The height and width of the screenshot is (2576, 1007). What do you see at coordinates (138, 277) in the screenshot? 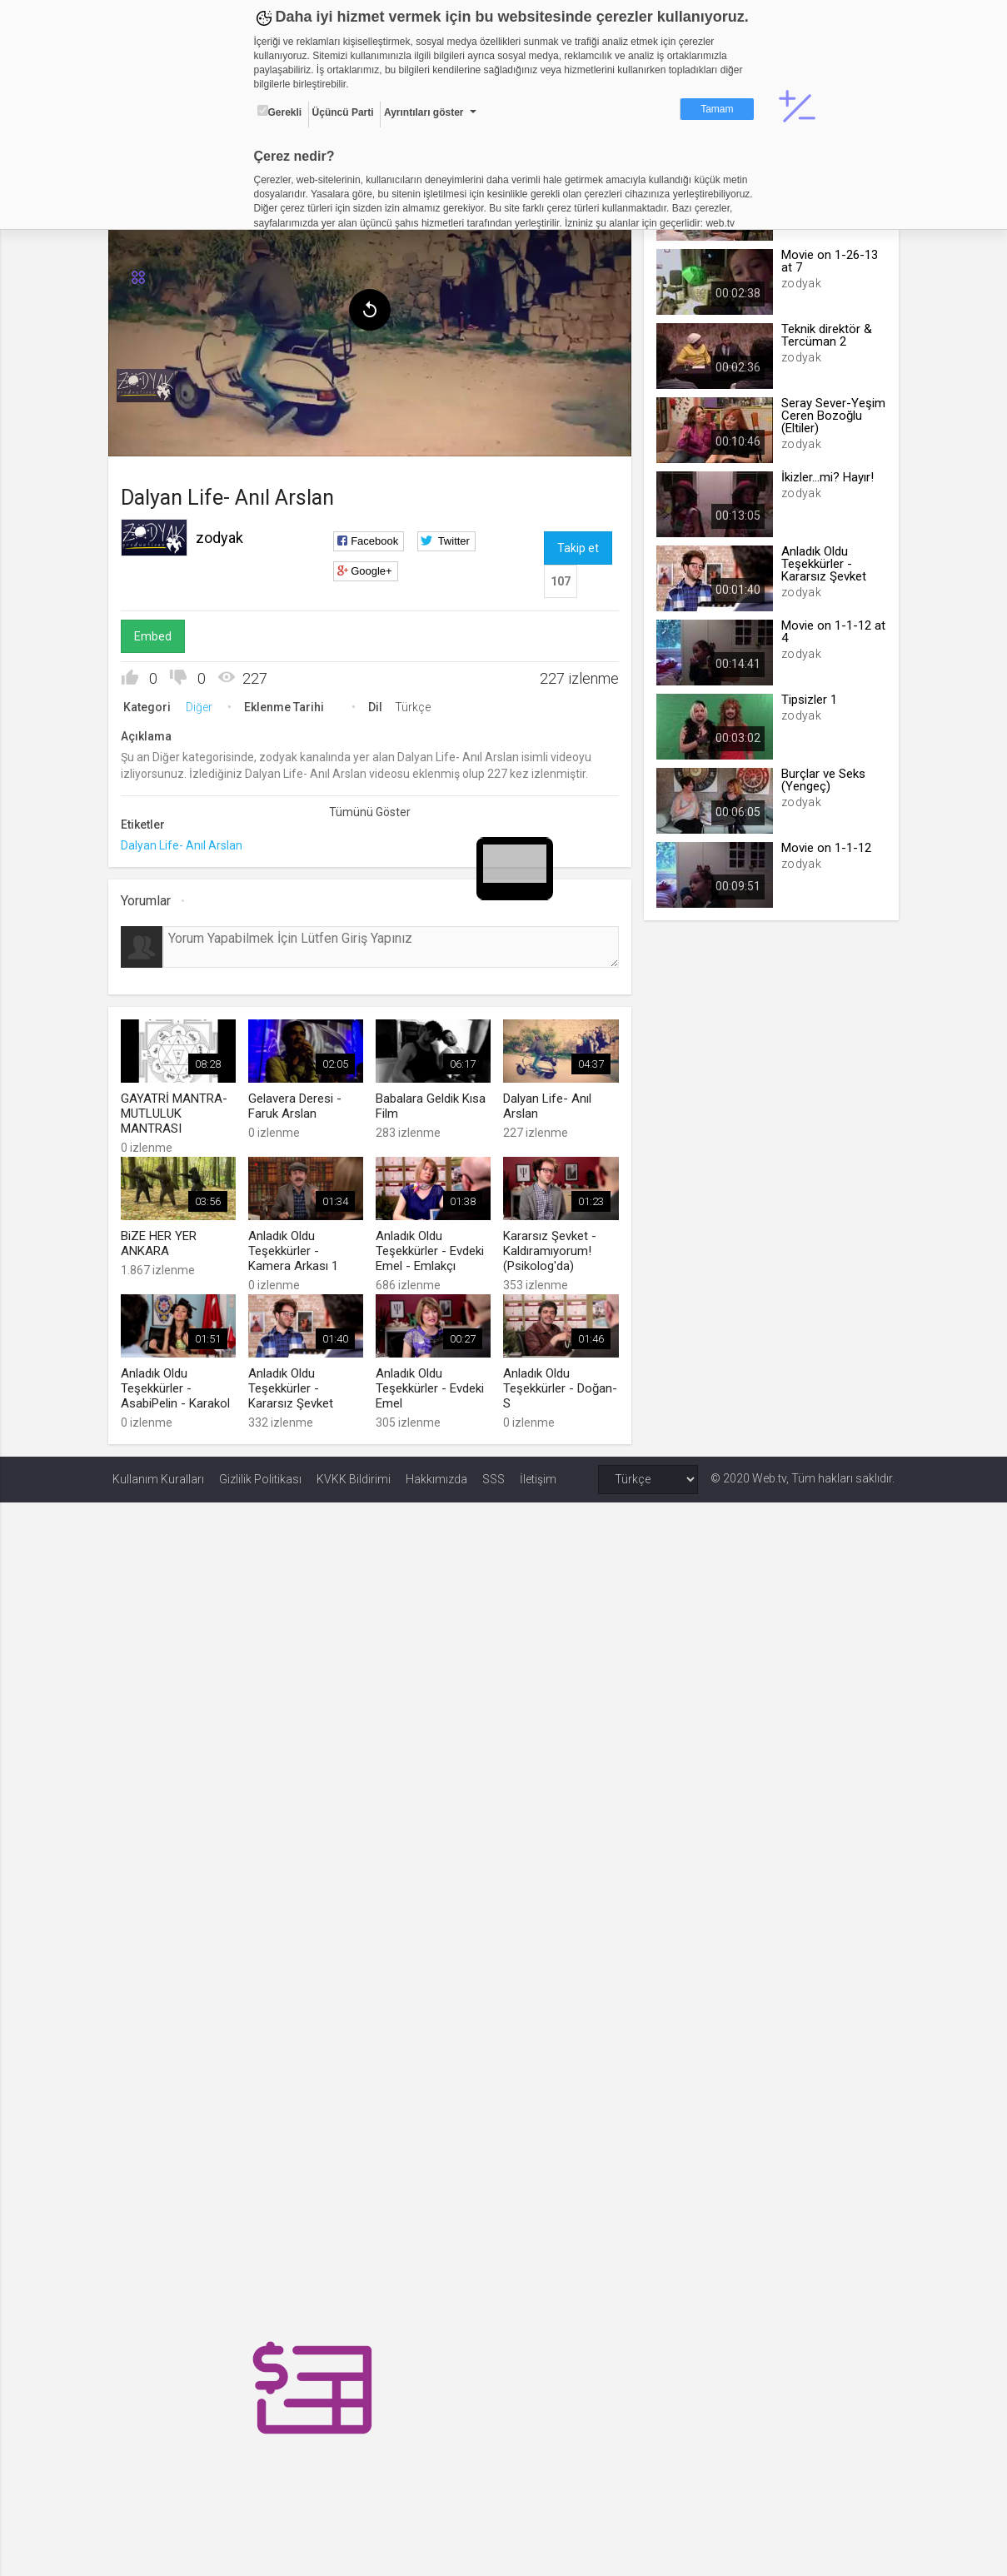
I see `open app grid or dashboard` at bounding box center [138, 277].